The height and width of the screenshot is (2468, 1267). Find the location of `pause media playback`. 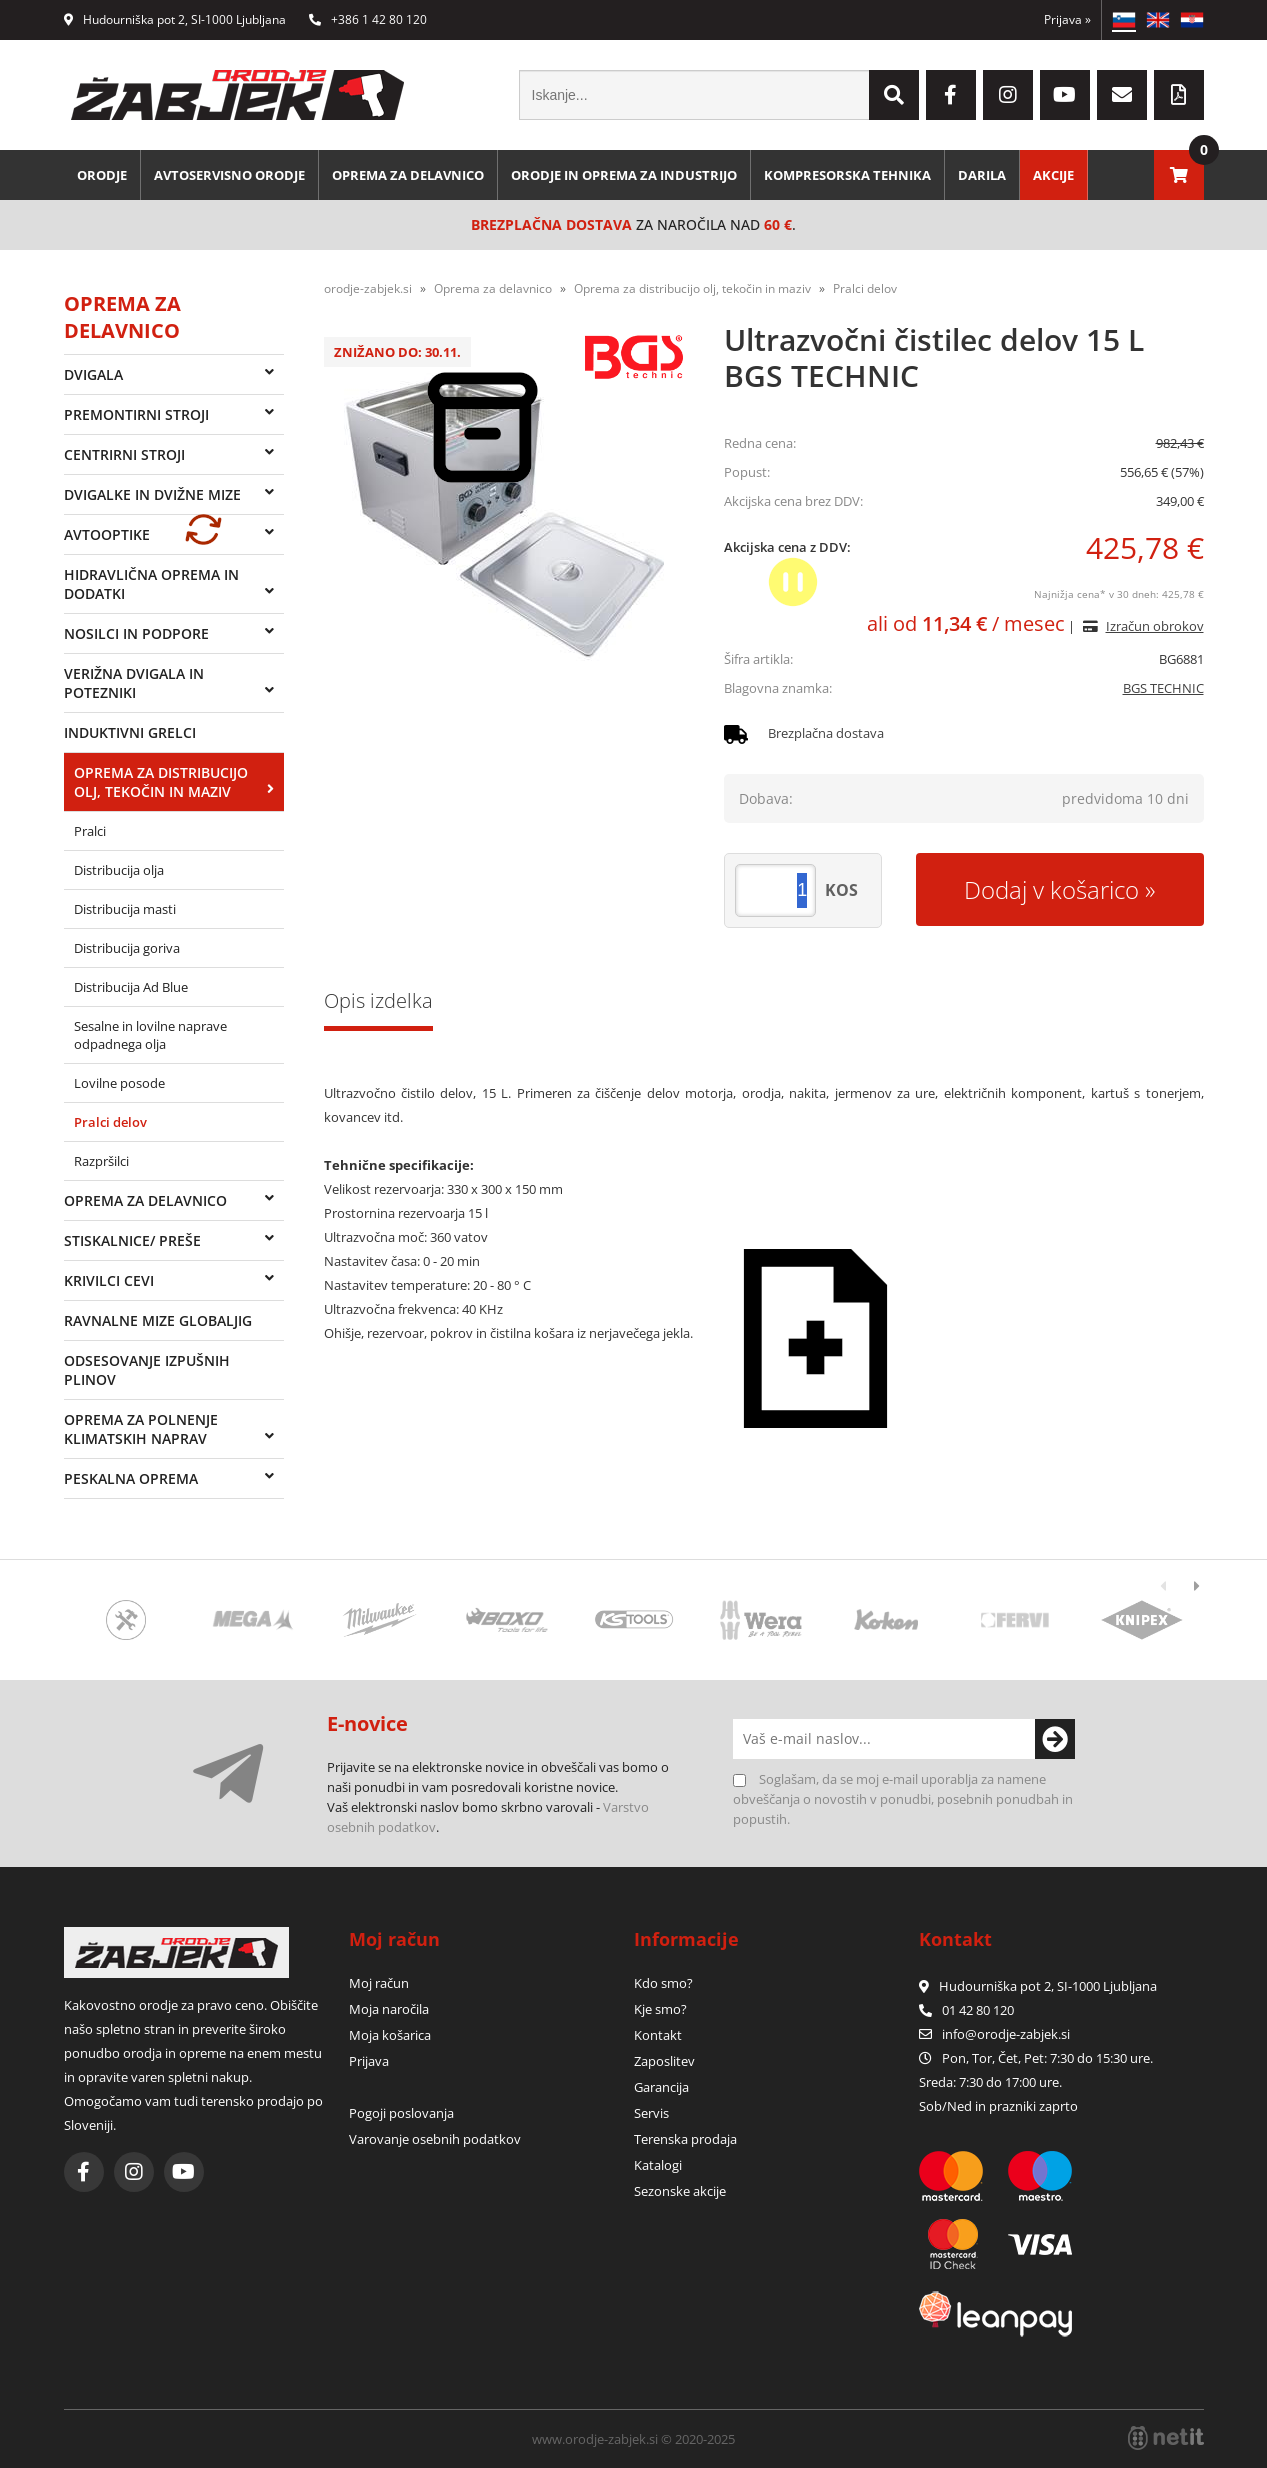

pause media playback is located at coordinates (793, 582).